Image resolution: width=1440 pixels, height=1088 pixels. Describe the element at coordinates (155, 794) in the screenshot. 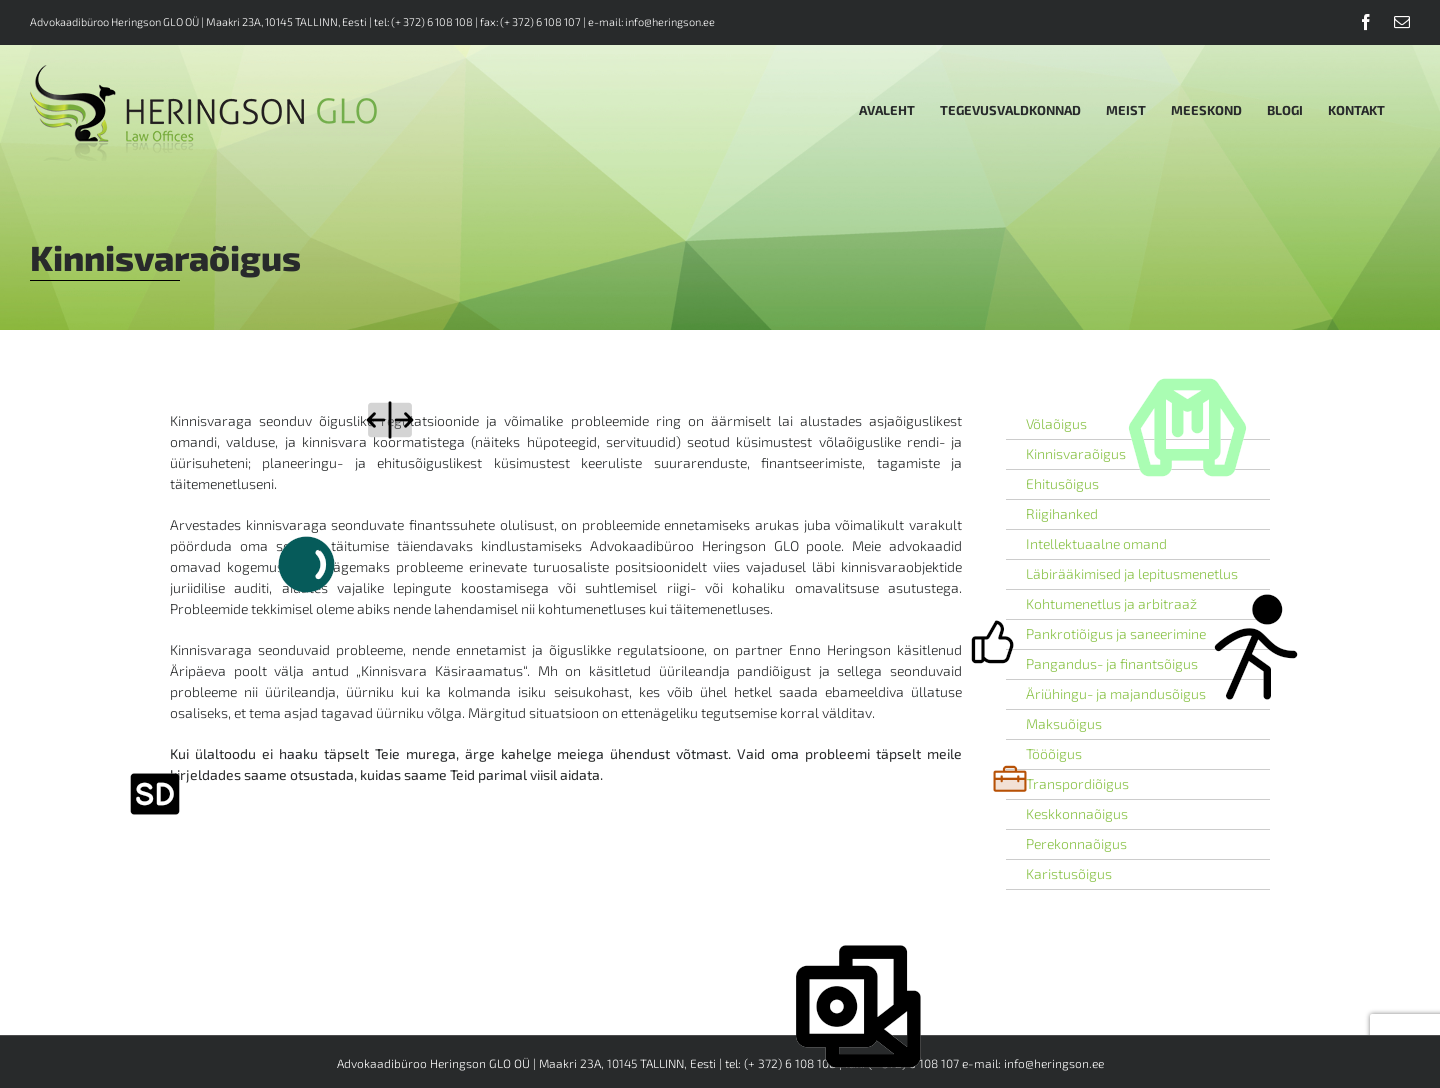

I see `indicates standard definition video quality` at that location.